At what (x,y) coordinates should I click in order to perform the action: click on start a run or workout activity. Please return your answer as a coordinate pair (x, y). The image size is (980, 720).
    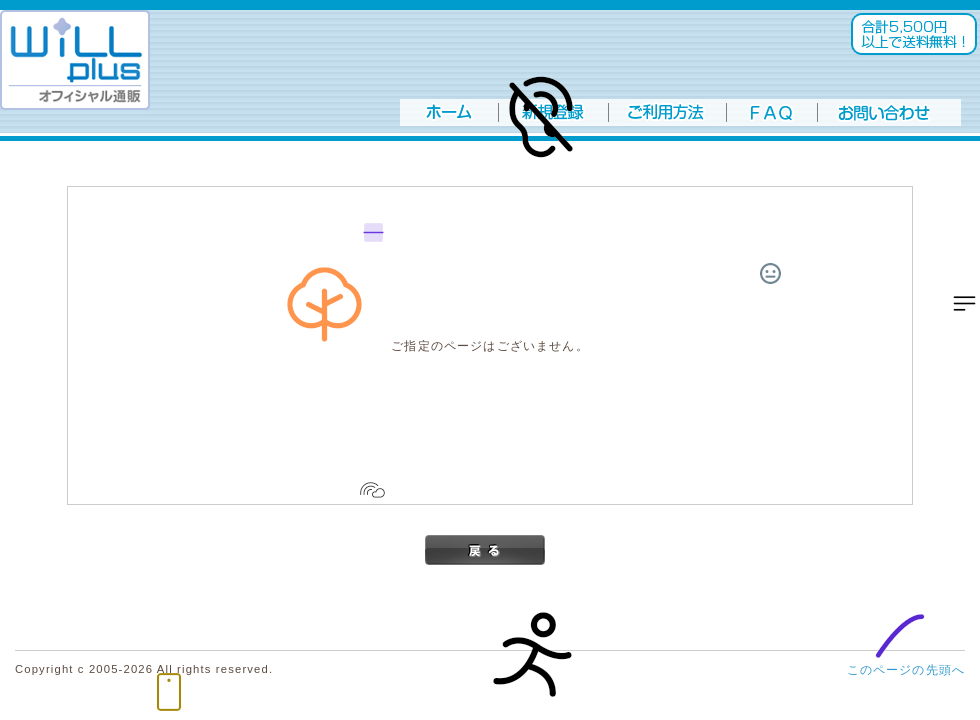
    Looking at the image, I should click on (534, 653).